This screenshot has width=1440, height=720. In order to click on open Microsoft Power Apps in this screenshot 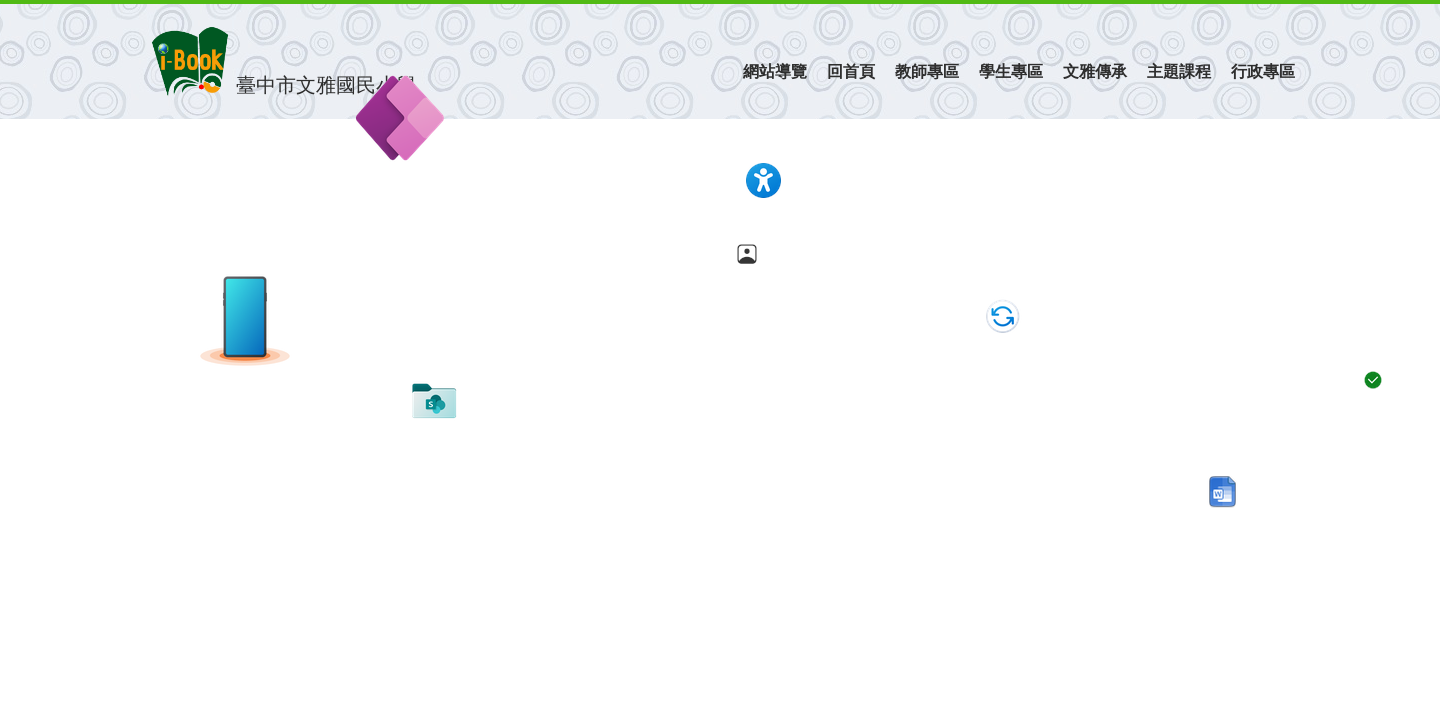, I will do `click(400, 118)`.